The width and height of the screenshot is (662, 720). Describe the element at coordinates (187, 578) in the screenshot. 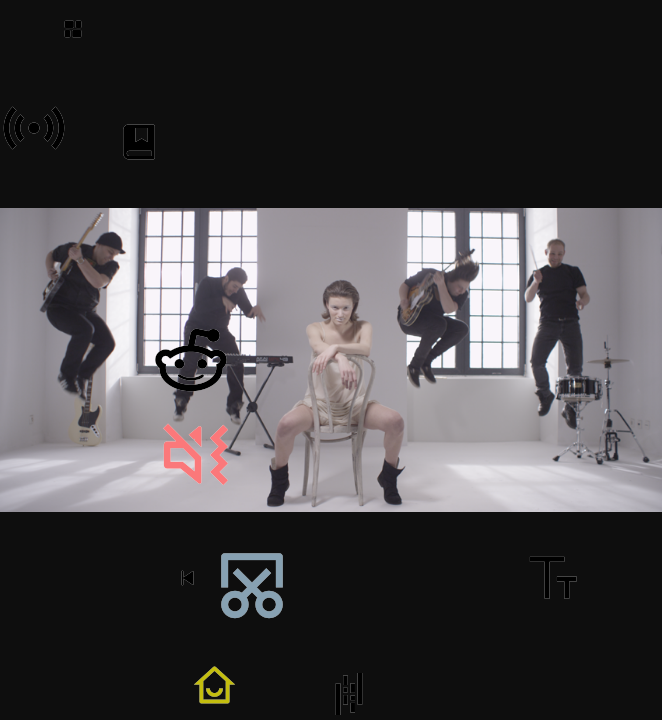

I see `skip to previous track` at that location.